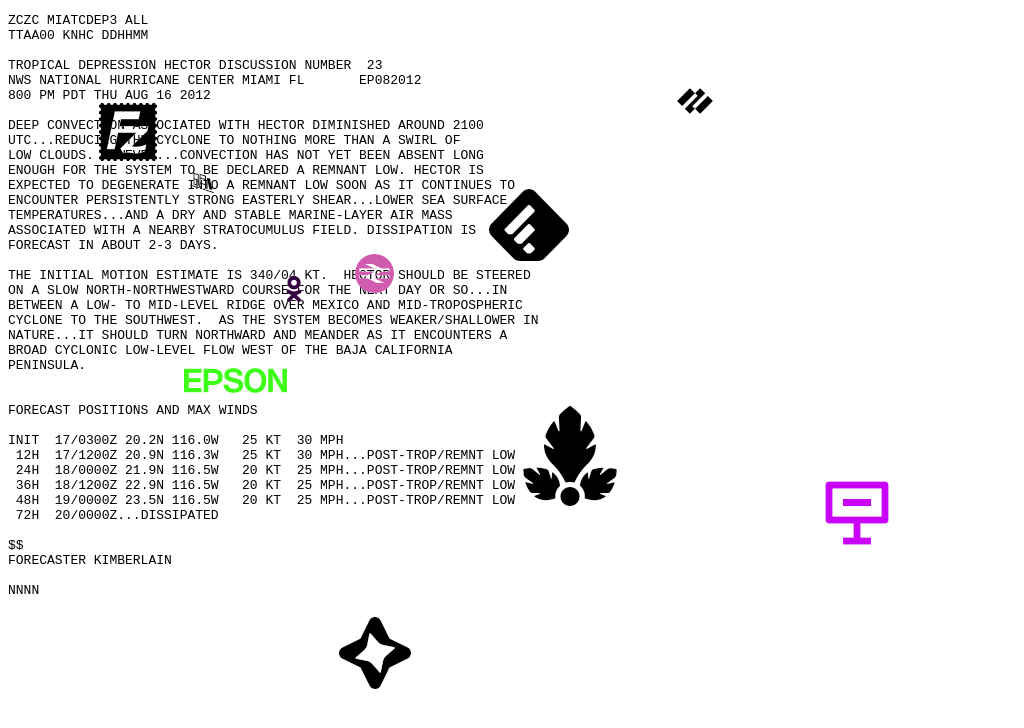  Describe the element at coordinates (202, 183) in the screenshot. I see `open the Kenmei manga tracking app` at that location.